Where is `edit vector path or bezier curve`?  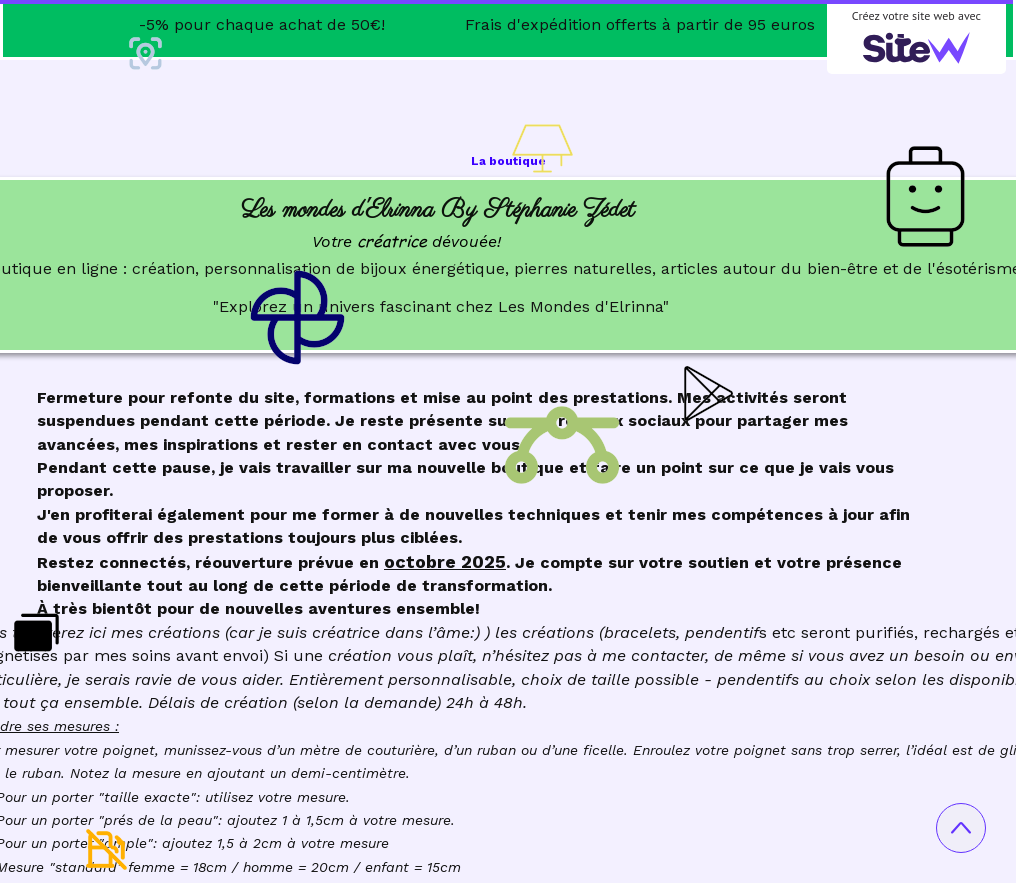
edit vector path or bezier curve is located at coordinates (562, 445).